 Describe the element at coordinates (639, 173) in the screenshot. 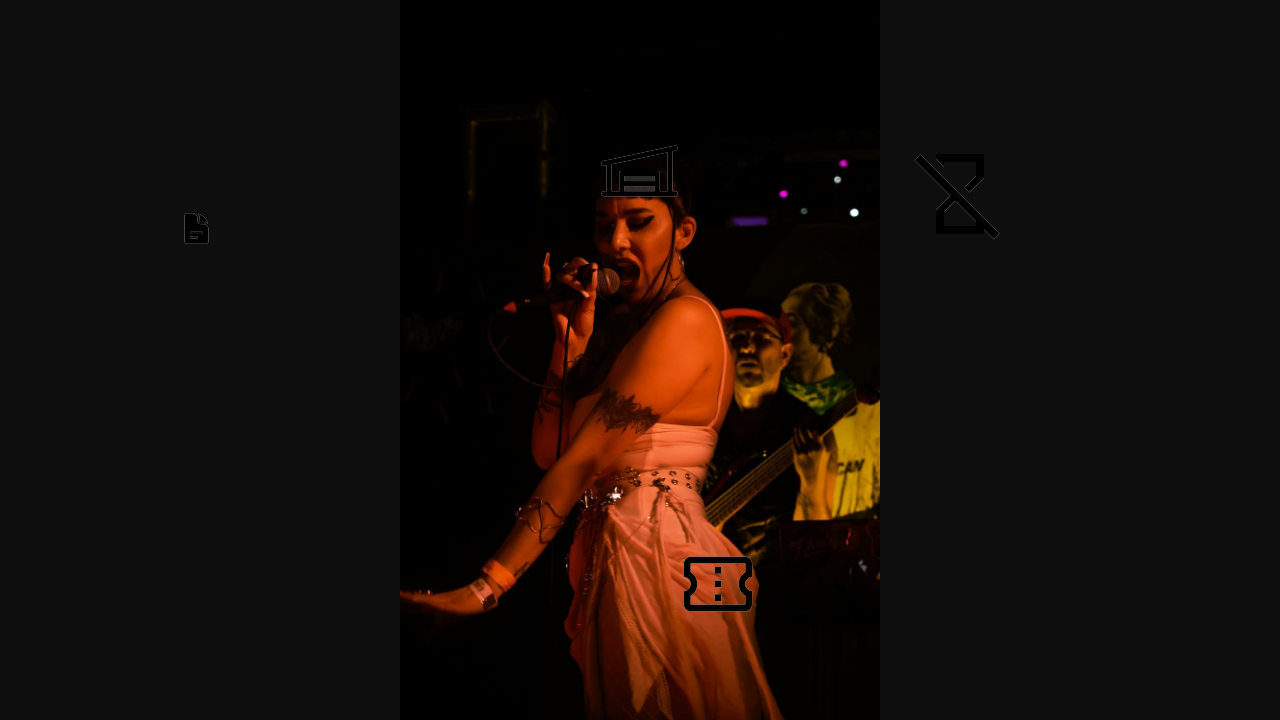

I see `access warehouse or storage inventory` at that location.